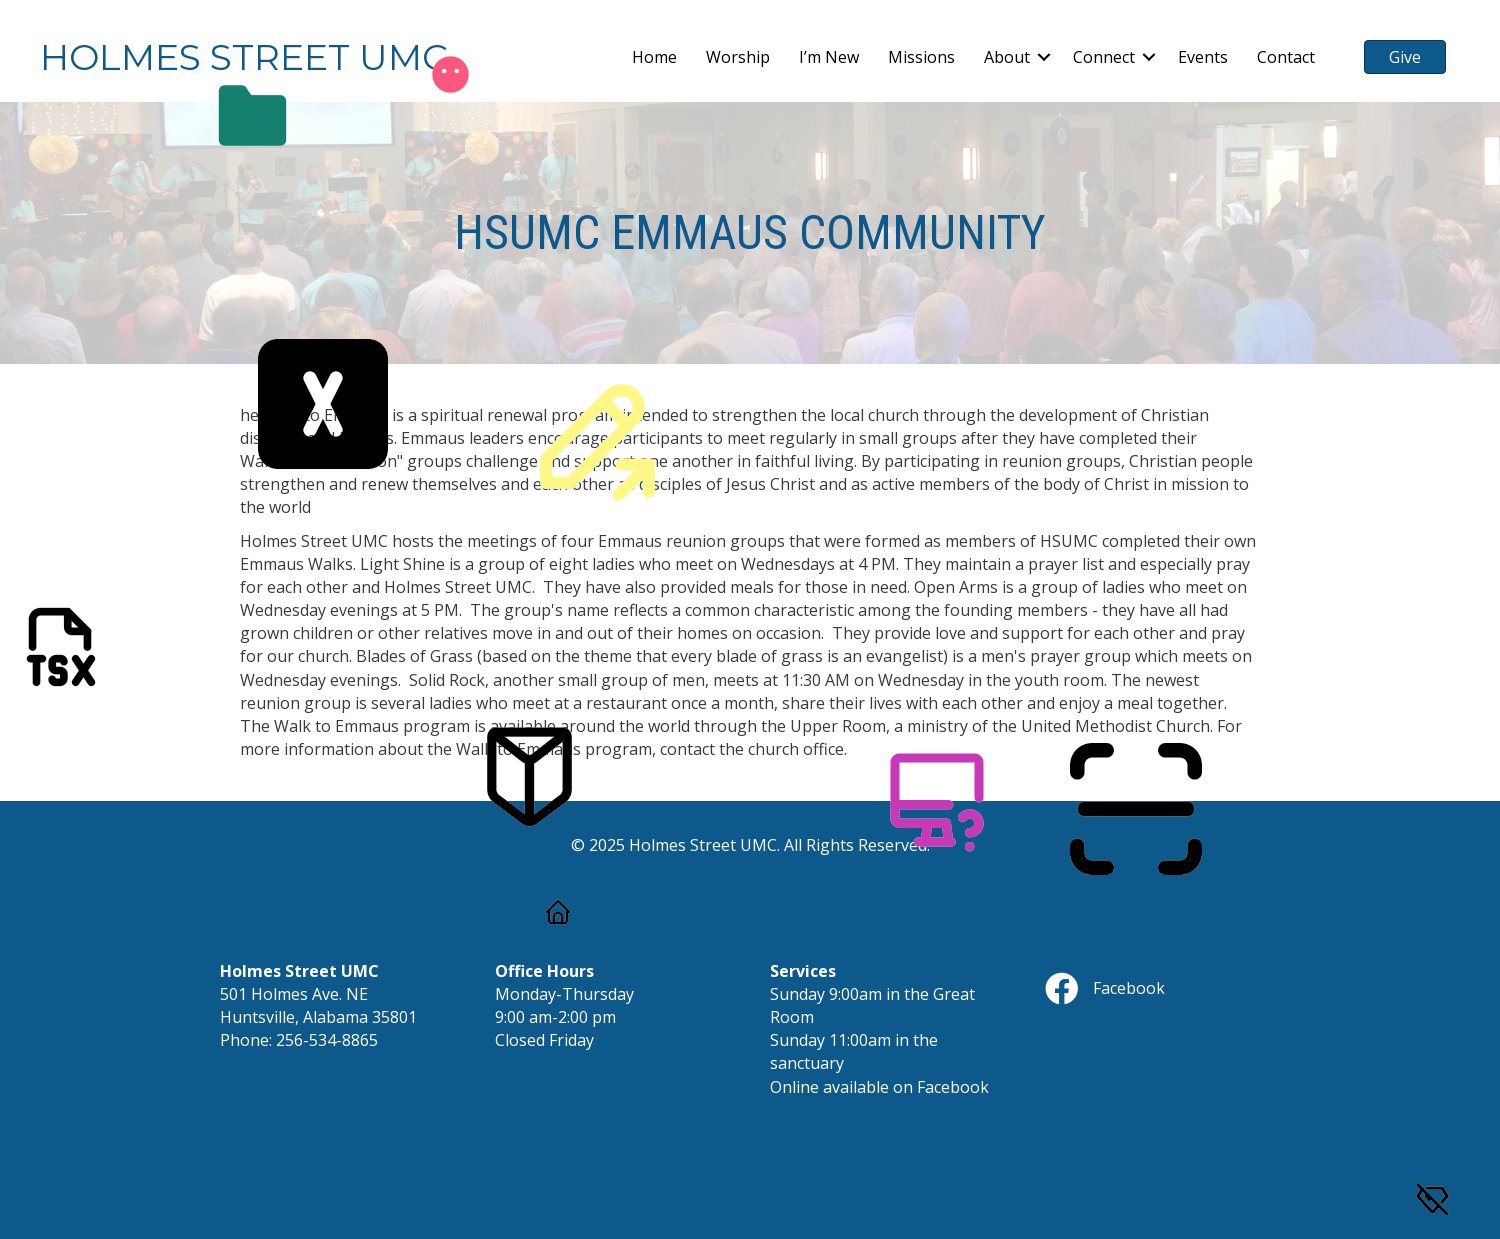 This screenshot has height=1239, width=1500. Describe the element at coordinates (558, 912) in the screenshot. I see `navigate to the home screen` at that location.